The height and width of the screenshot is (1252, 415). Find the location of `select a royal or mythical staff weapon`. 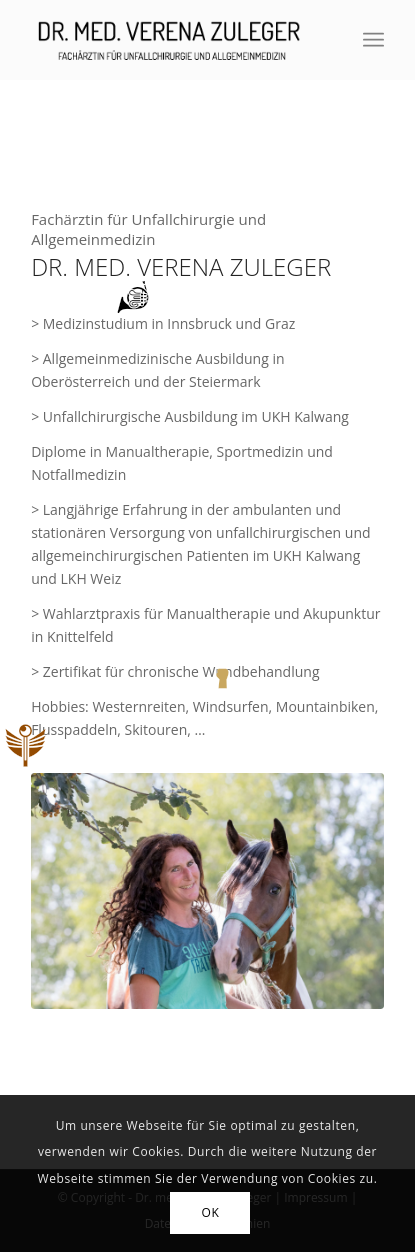

select a royal or mythical staff weapon is located at coordinates (25, 745).